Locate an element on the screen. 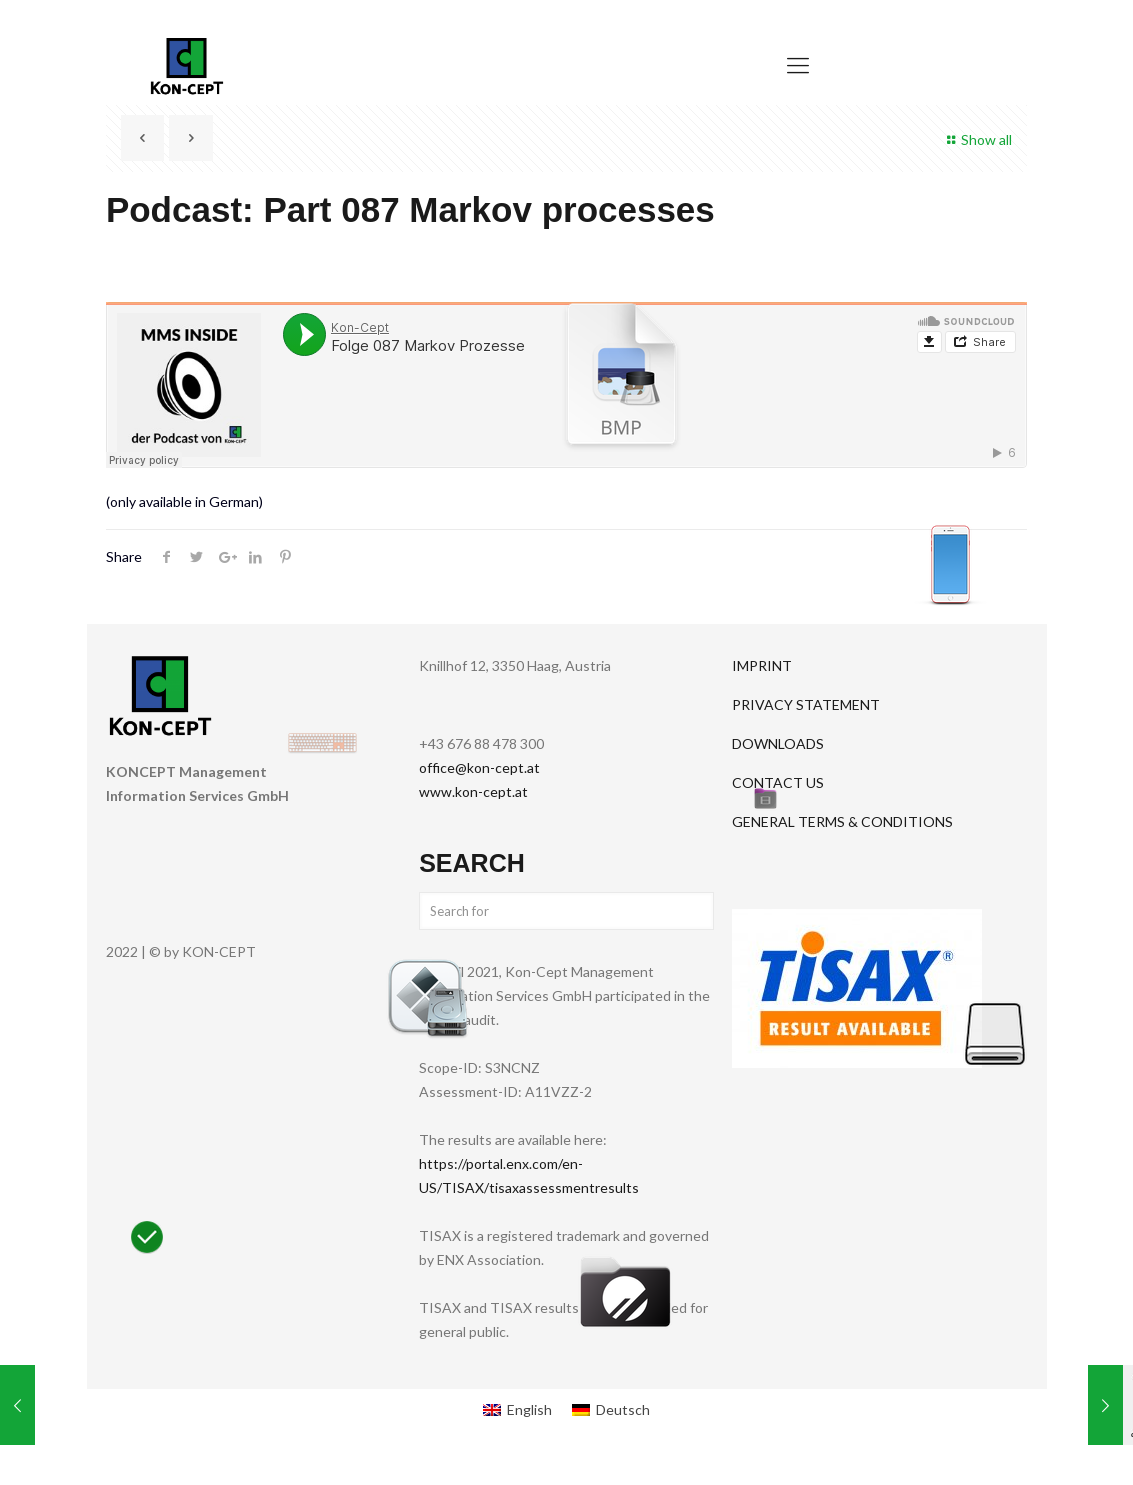 This screenshot has width=1133, height=1485. indicates file sync completed successfully is located at coordinates (147, 1237).